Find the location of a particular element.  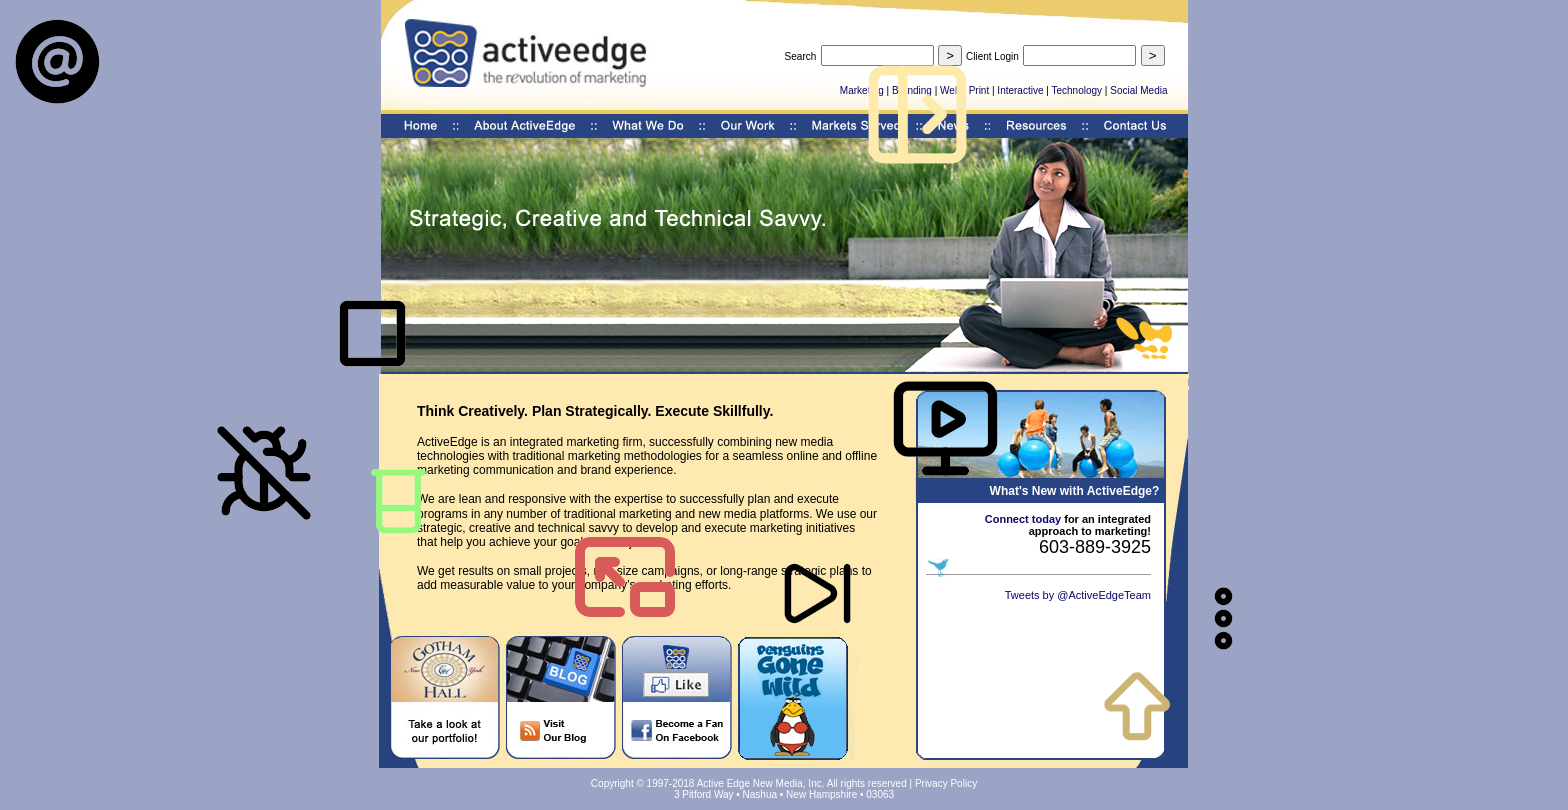

upvote or like content is located at coordinates (1137, 708).